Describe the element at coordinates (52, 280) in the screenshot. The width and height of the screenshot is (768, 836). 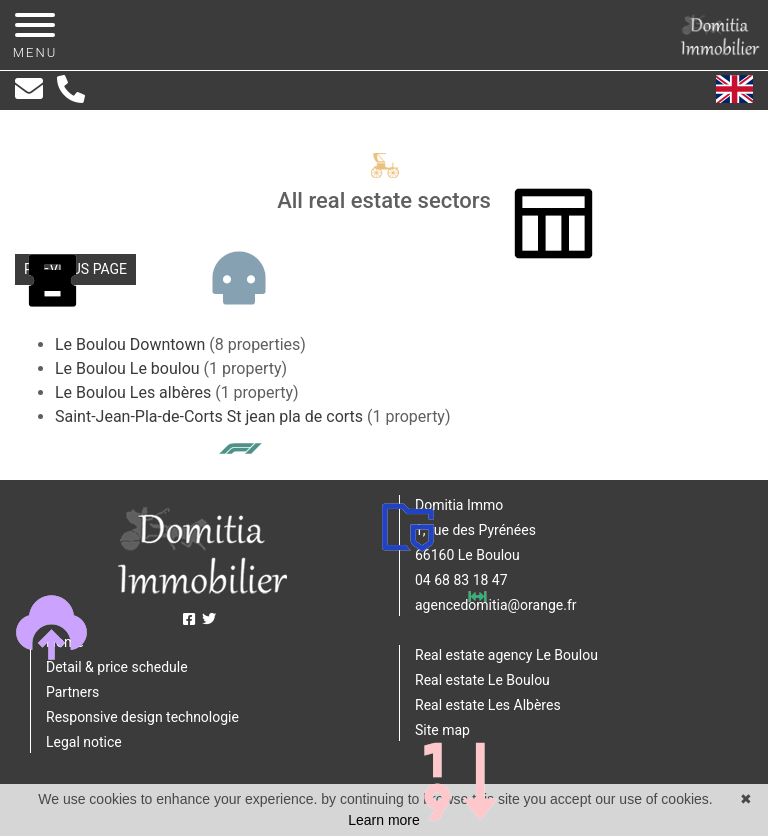
I see `apply a coupon or discount code` at that location.